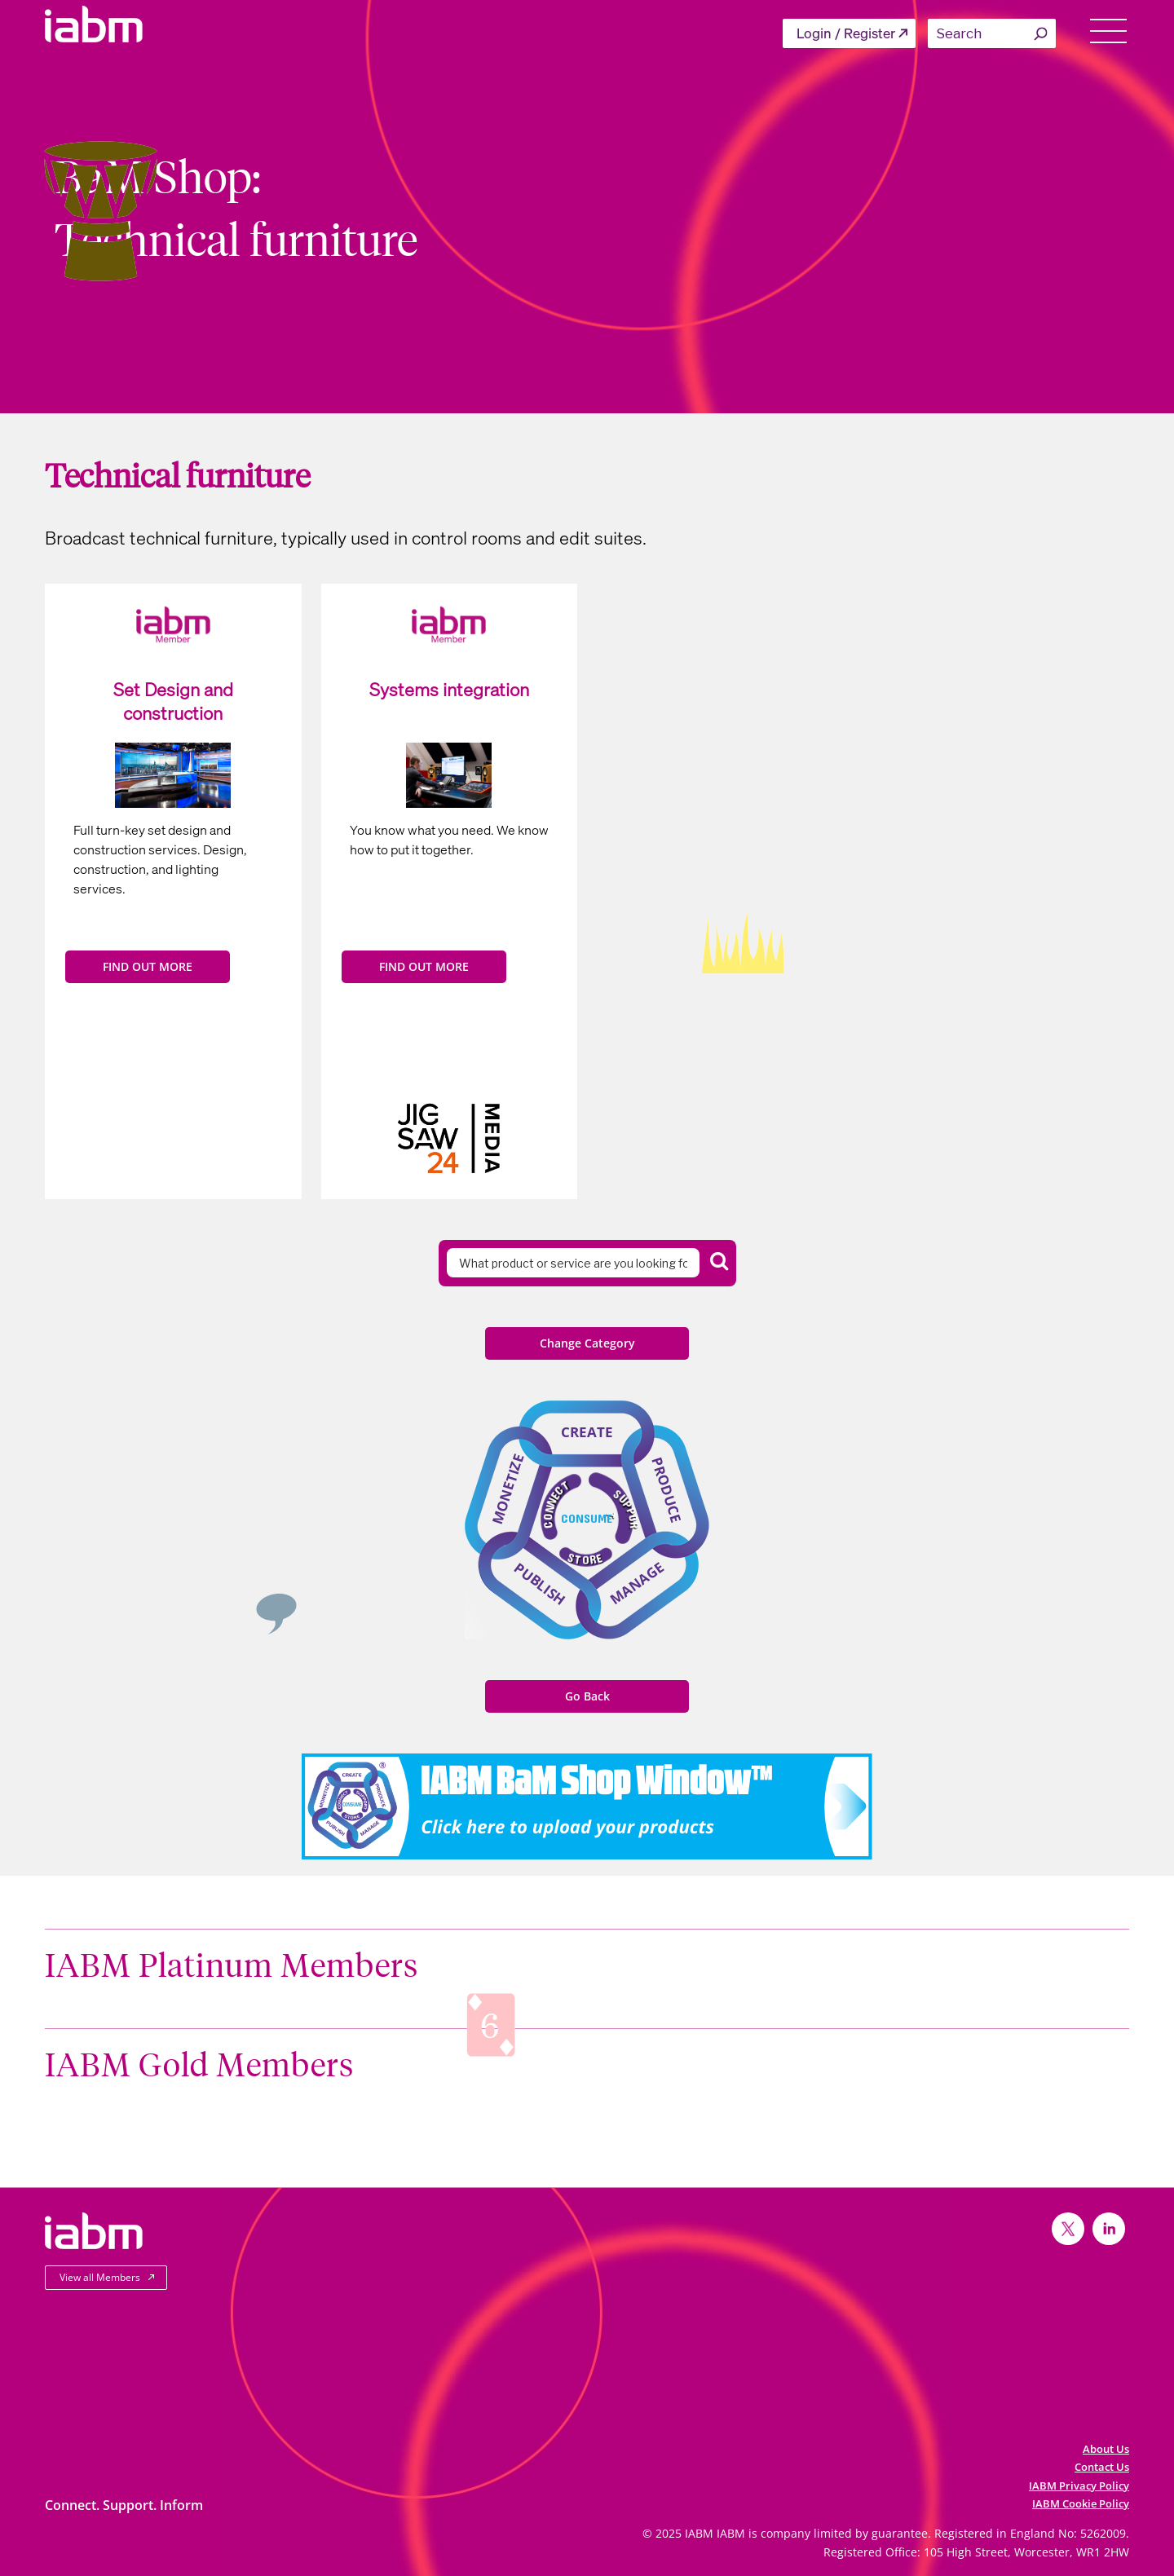  What do you see at coordinates (491, 2025) in the screenshot?
I see `six of diamonds playing card` at bounding box center [491, 2025].